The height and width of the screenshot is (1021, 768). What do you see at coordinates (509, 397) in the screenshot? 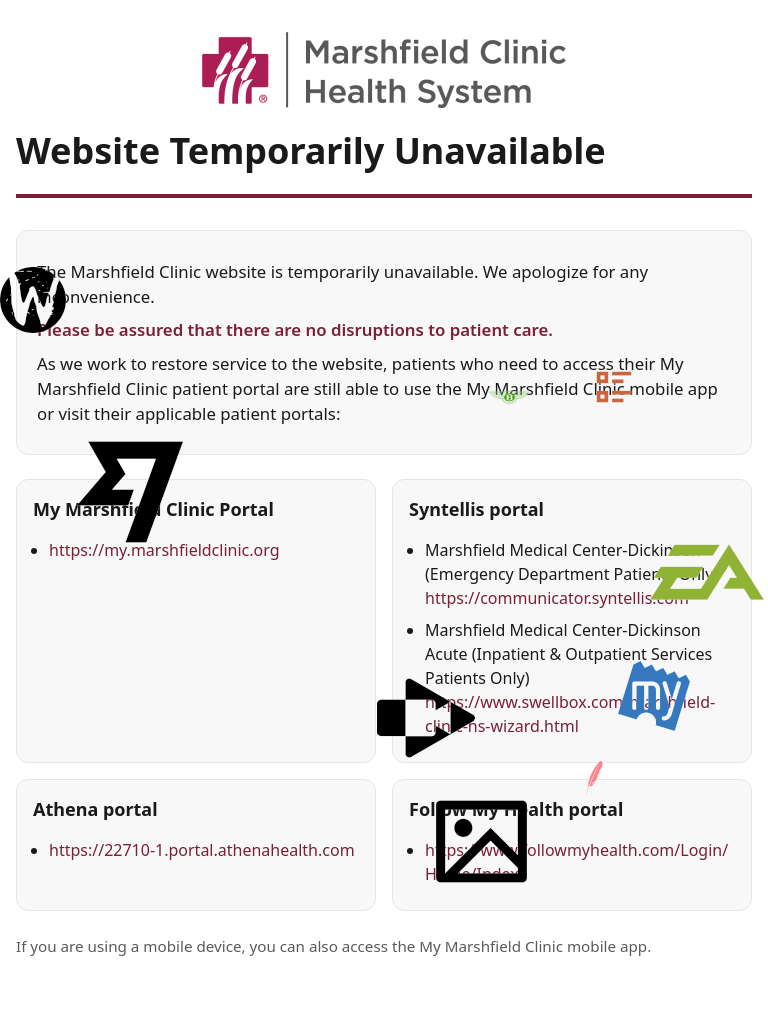
I see `Bentley Motors official brand logo` at bounding box center [509, 397].